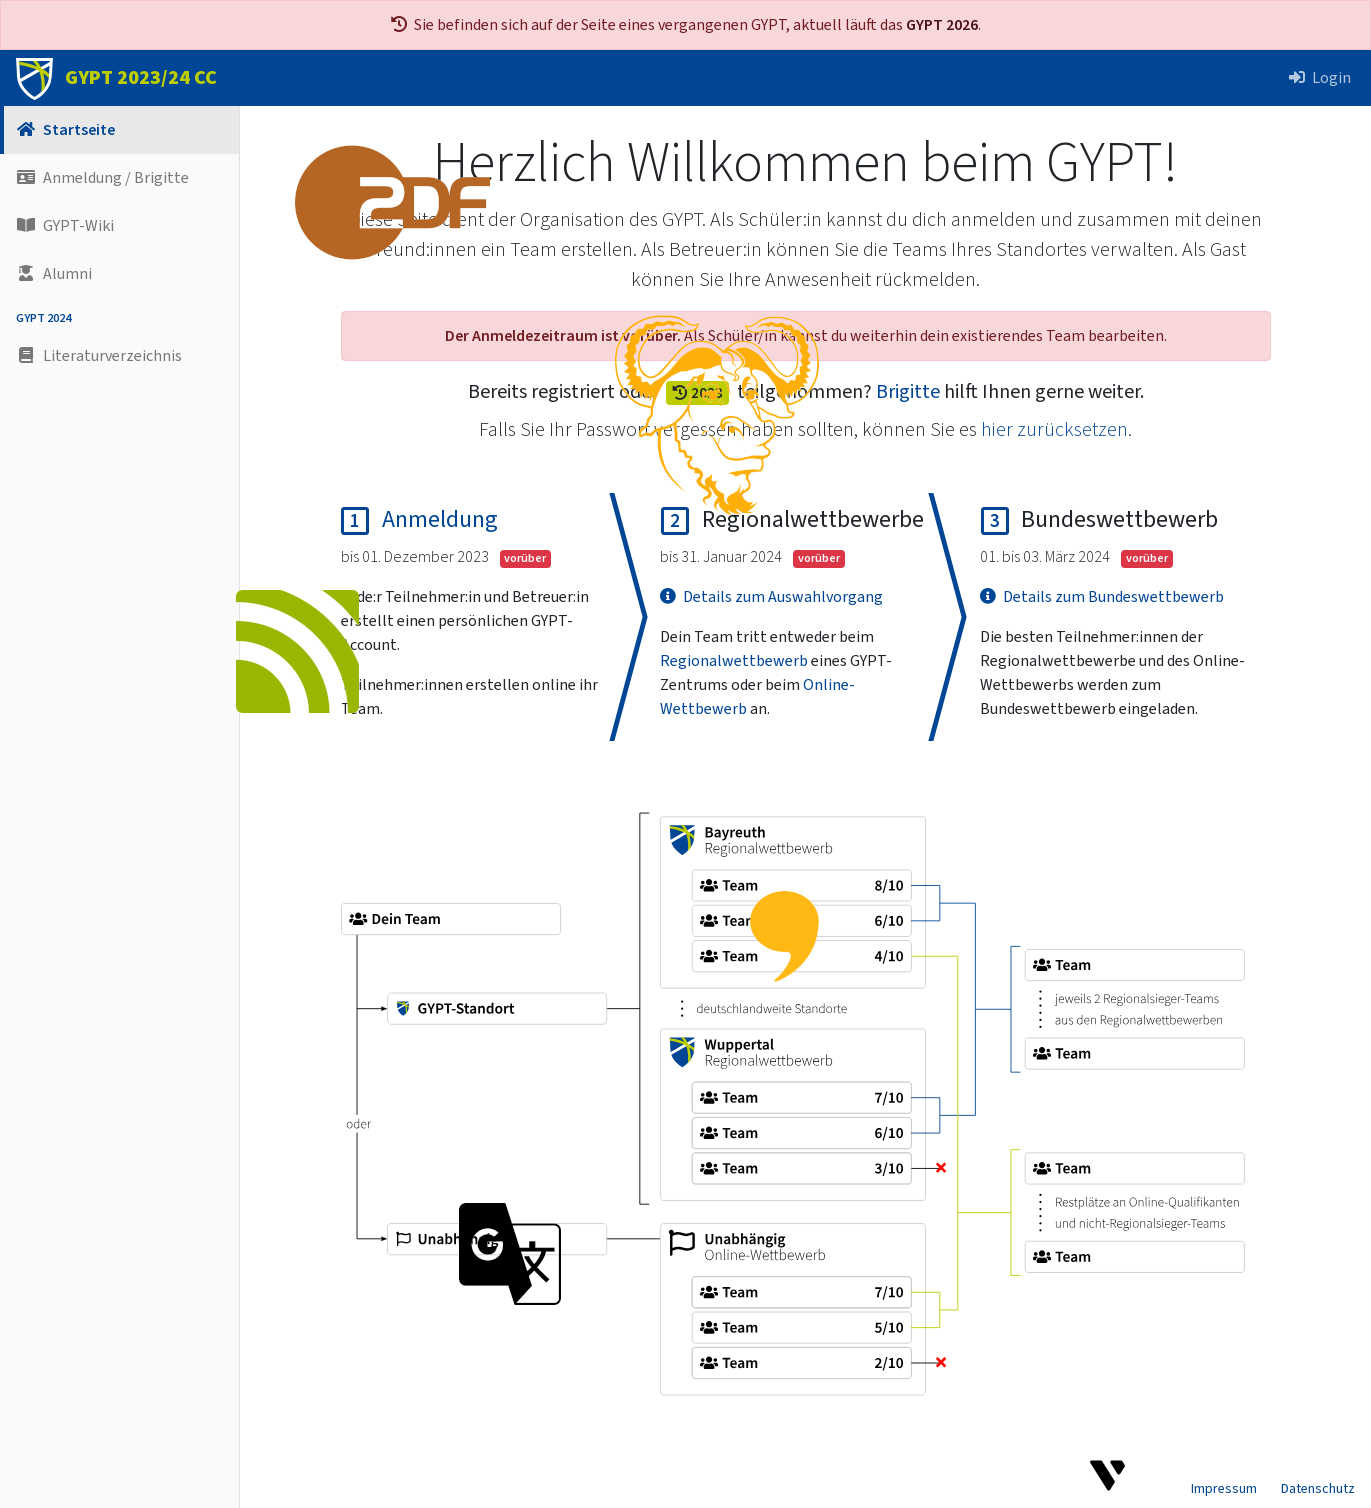 The height and width of the screenshot is (1508, 1371). I want to click on MQTT protocol or messaging service integration, so click(297, 651).